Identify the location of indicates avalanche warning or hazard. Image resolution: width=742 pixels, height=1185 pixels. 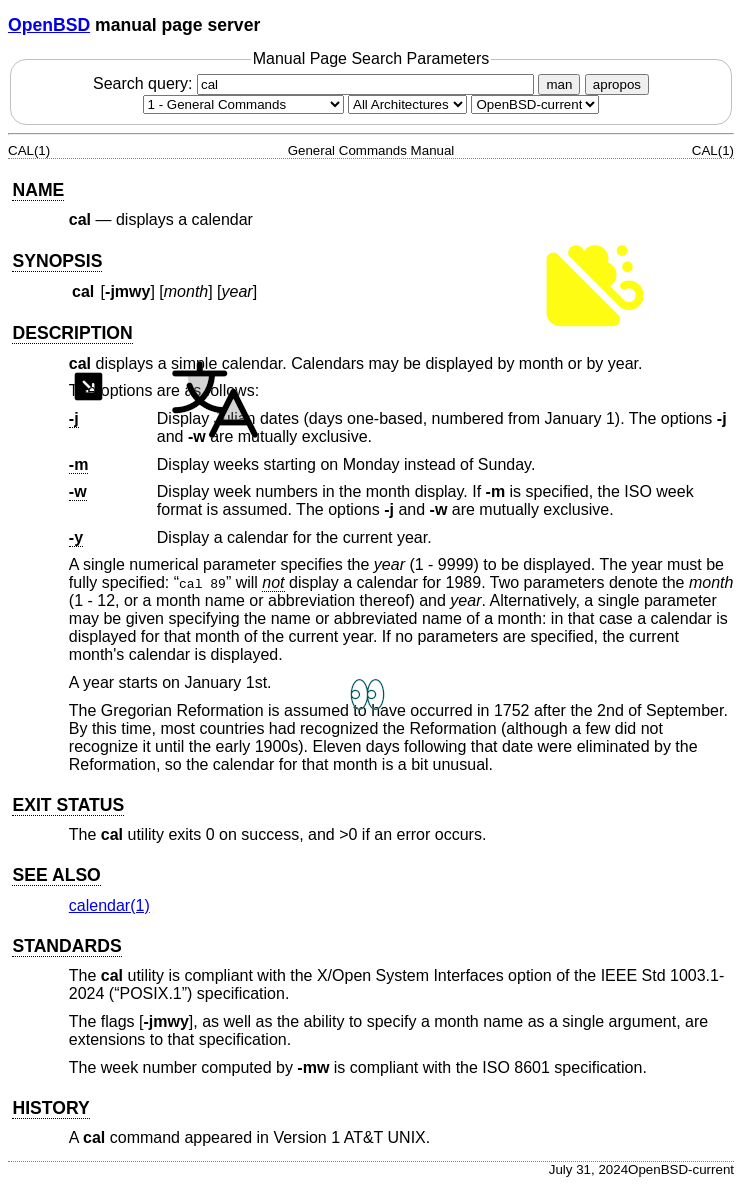
(595, 283).